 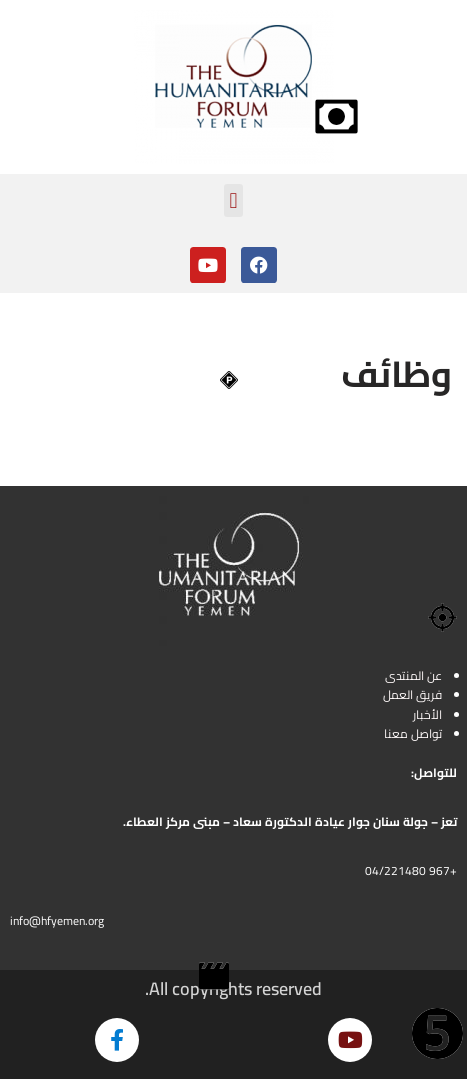 I want to click on access video or movie content, so click(x=214, y=976).